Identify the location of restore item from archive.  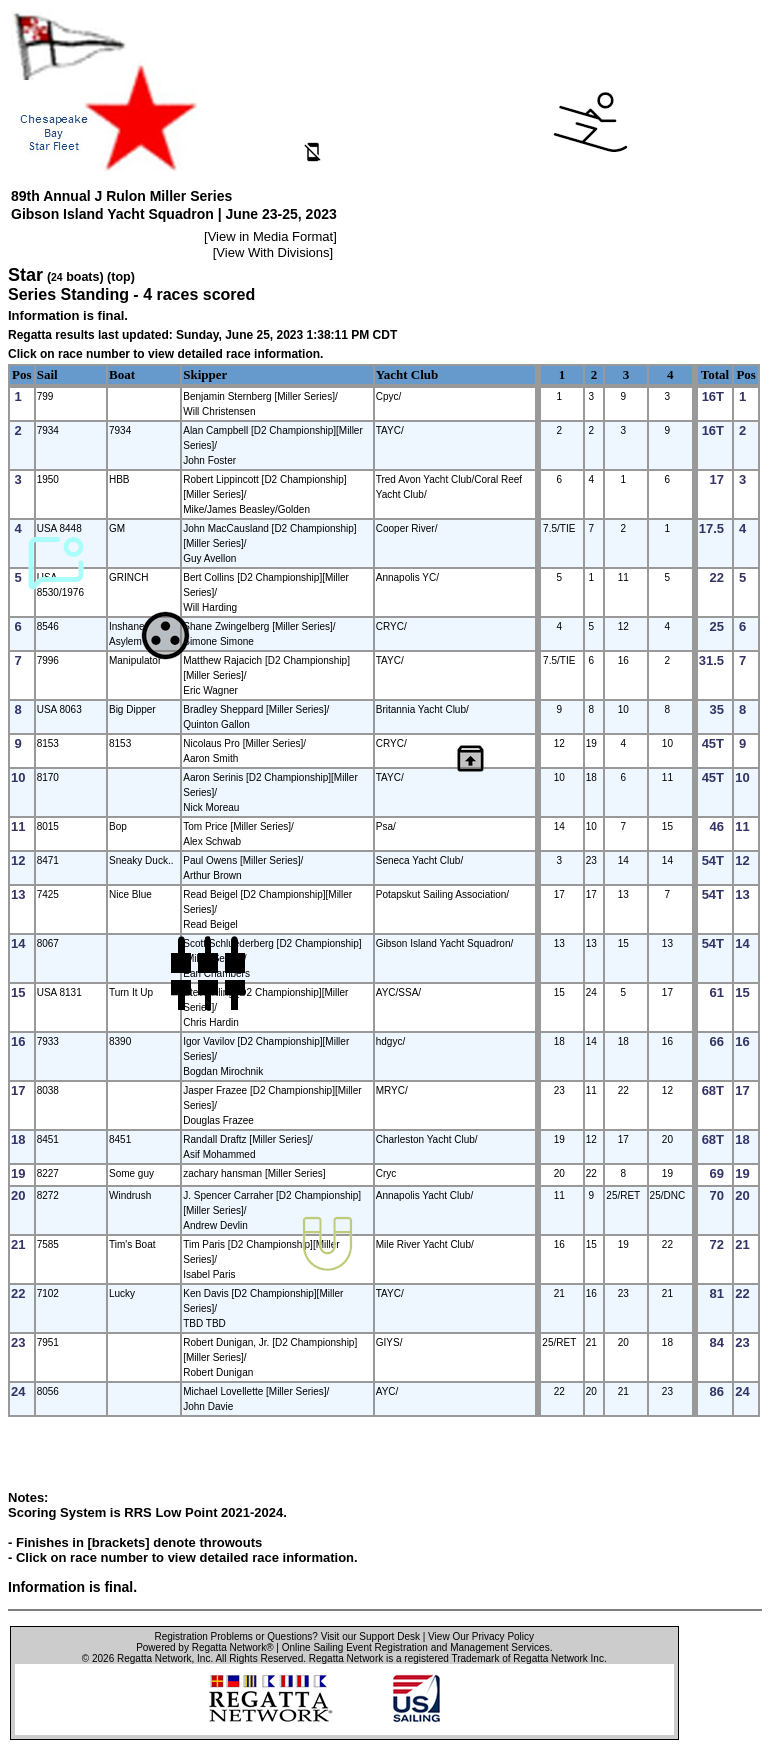
(470, 758).